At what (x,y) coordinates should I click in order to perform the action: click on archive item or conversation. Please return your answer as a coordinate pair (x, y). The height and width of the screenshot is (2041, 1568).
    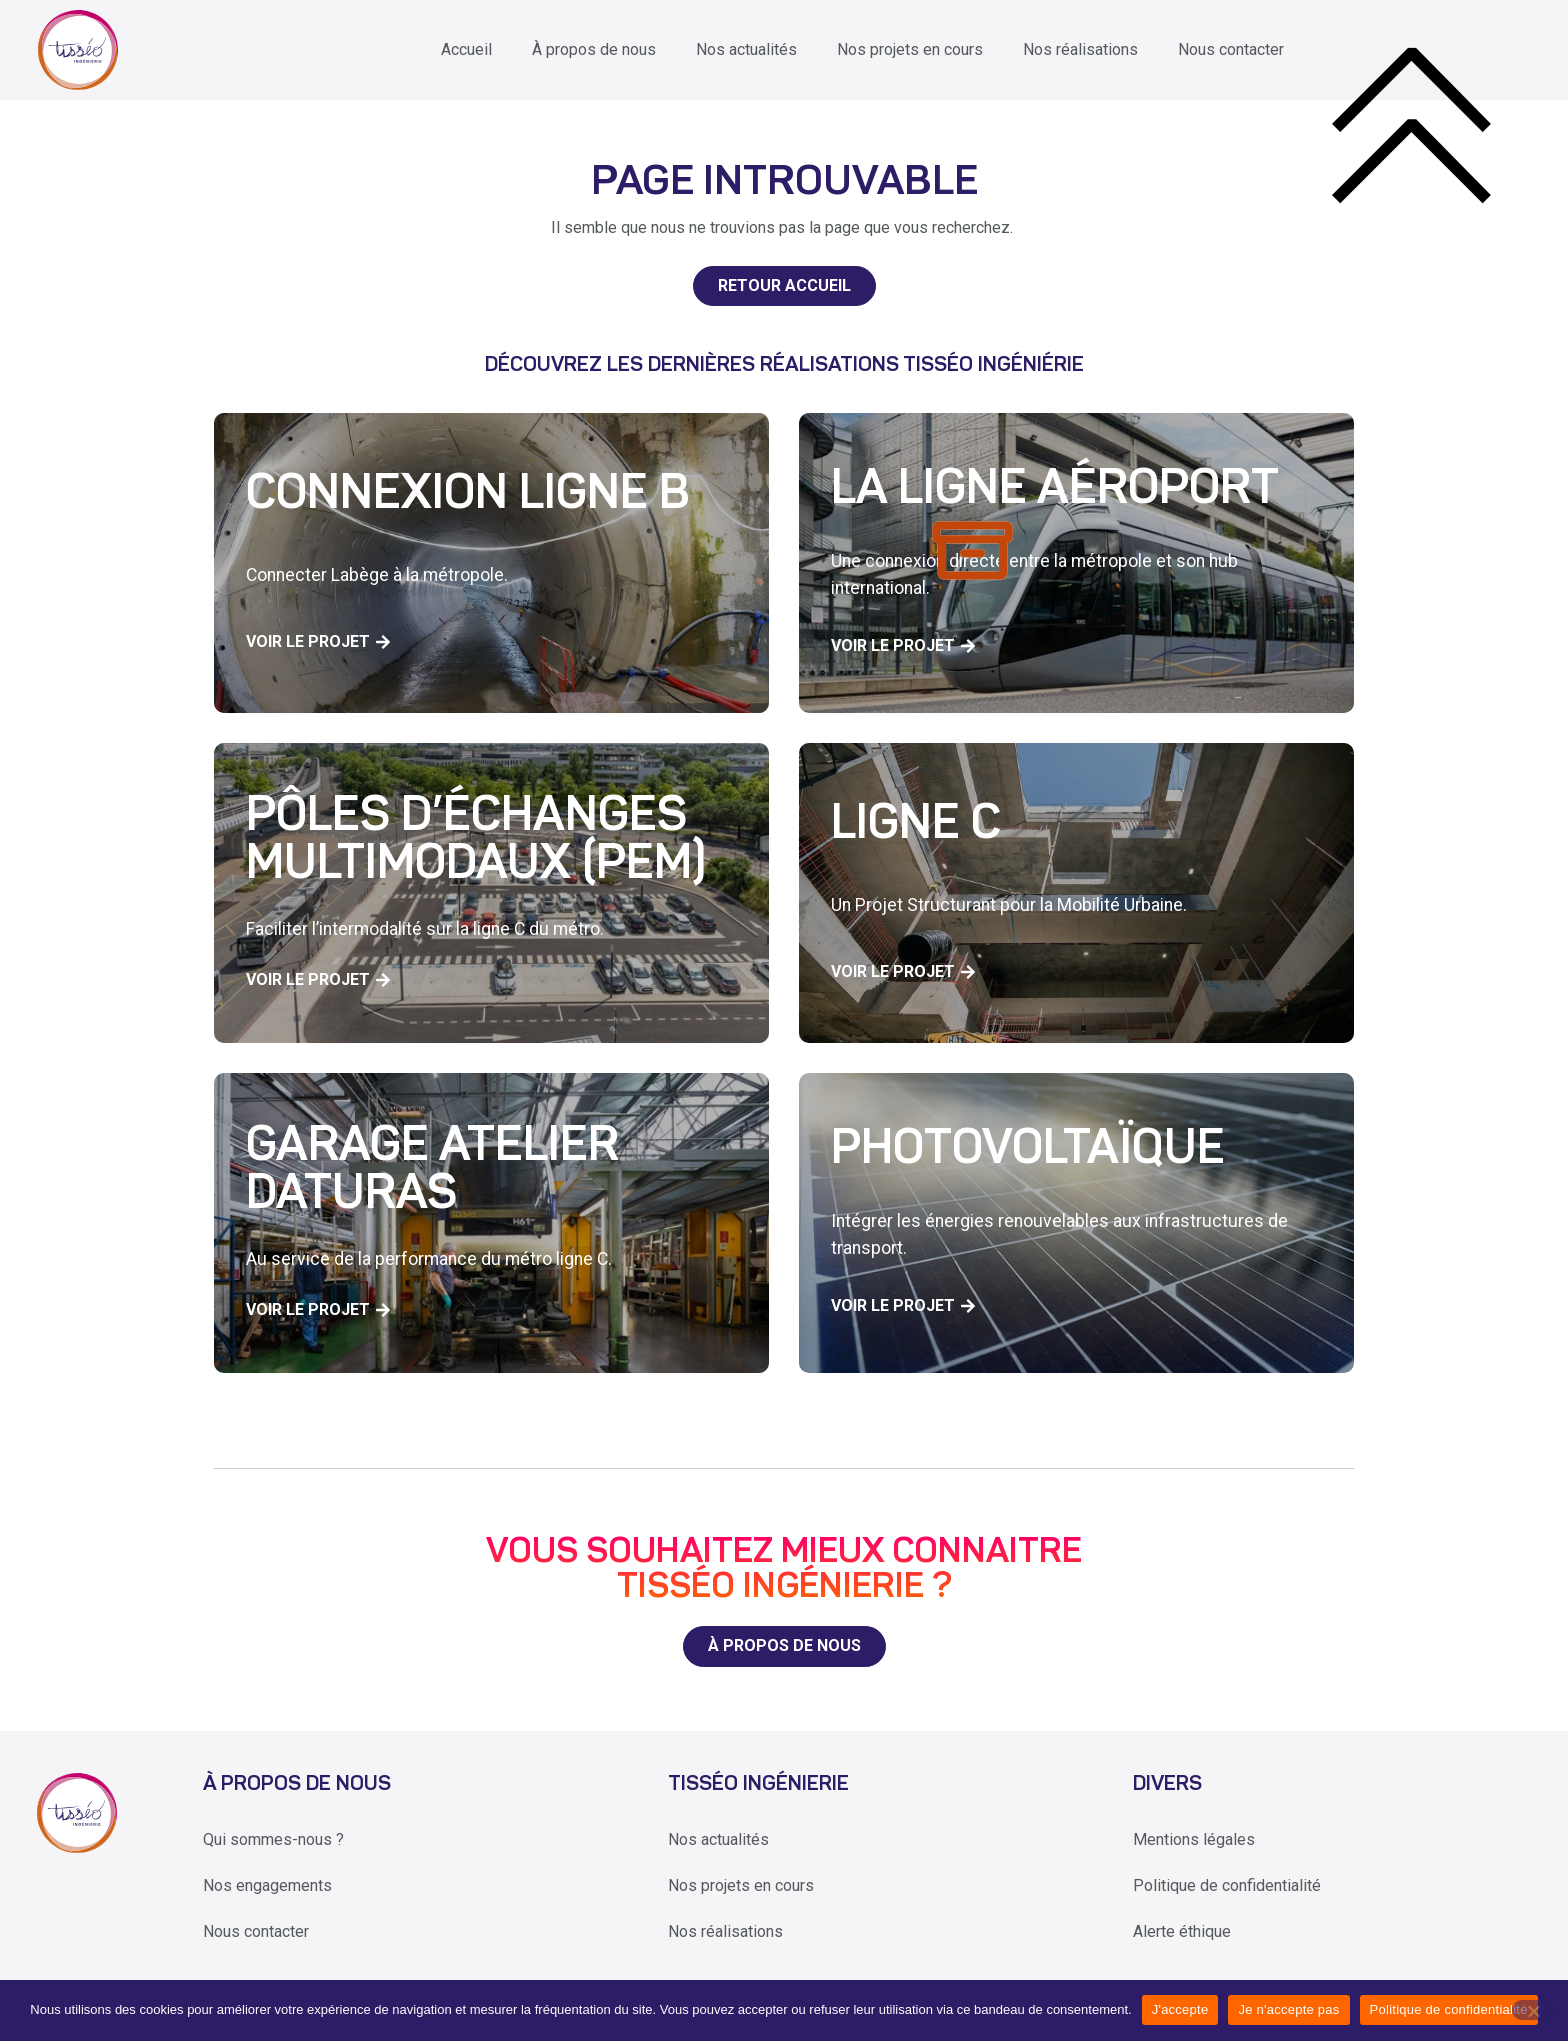
    Looking at the image, I should click on (972, 550).